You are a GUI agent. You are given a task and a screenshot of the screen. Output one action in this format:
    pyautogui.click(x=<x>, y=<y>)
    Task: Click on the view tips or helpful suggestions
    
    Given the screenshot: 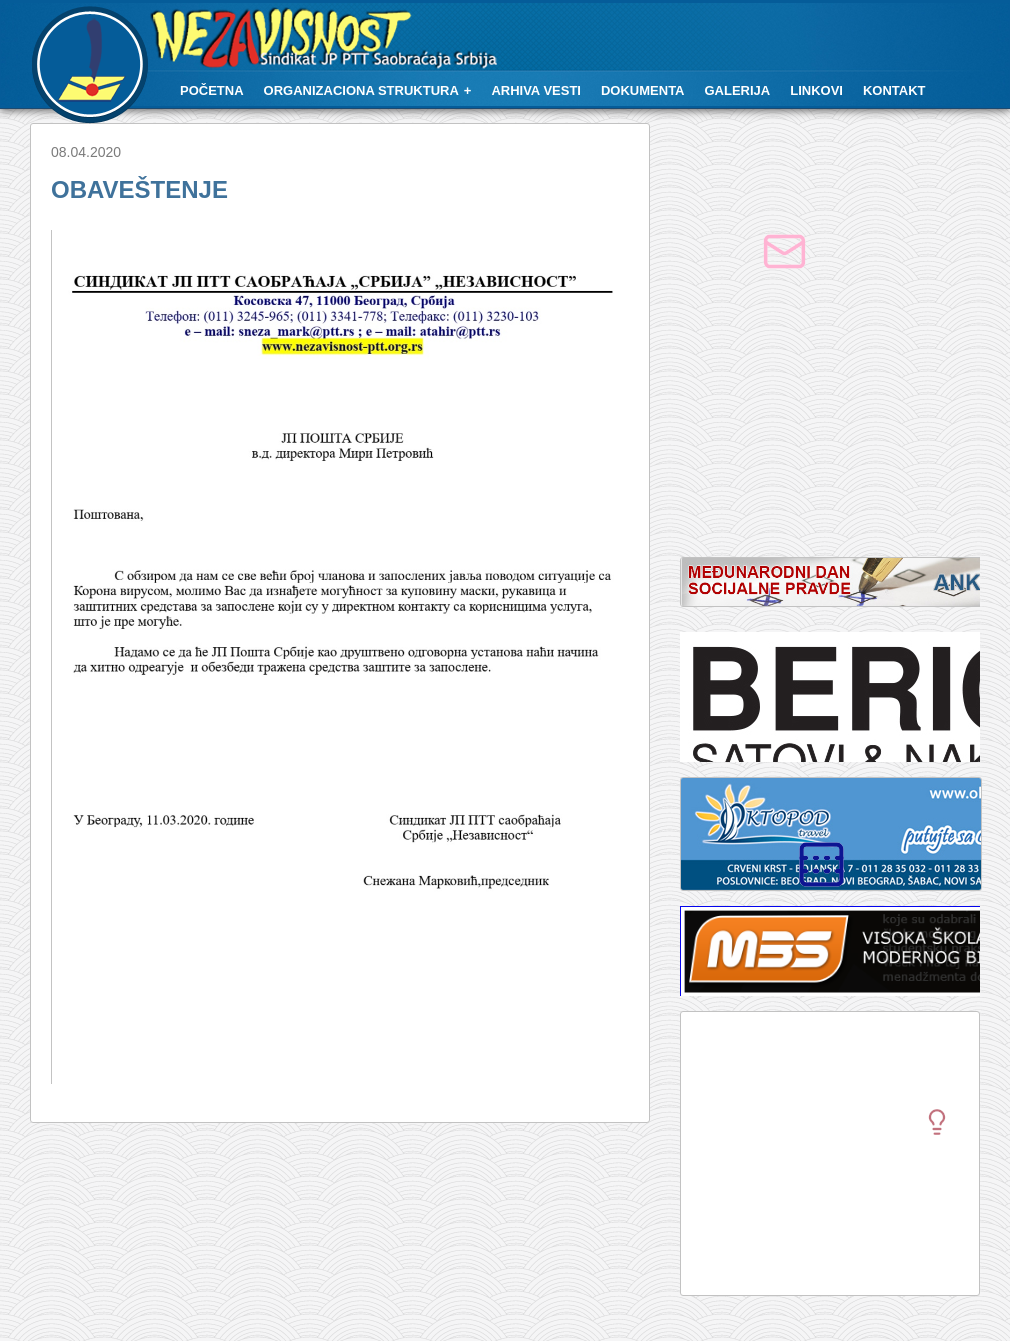 What is the action you would take?
    pyautogui.click(x=937, y=1122)
    